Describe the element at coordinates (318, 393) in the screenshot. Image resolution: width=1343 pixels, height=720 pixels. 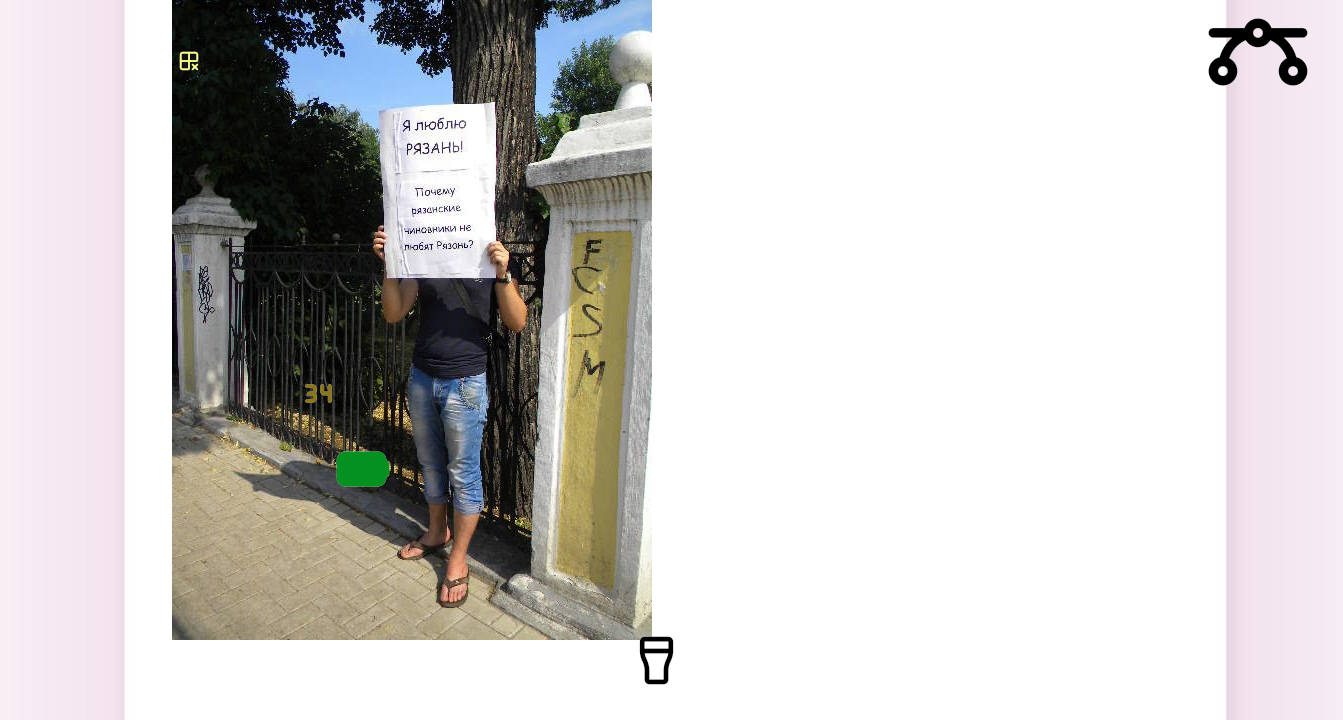
I see `indicates item number 34 in a list or sequence` at that location.